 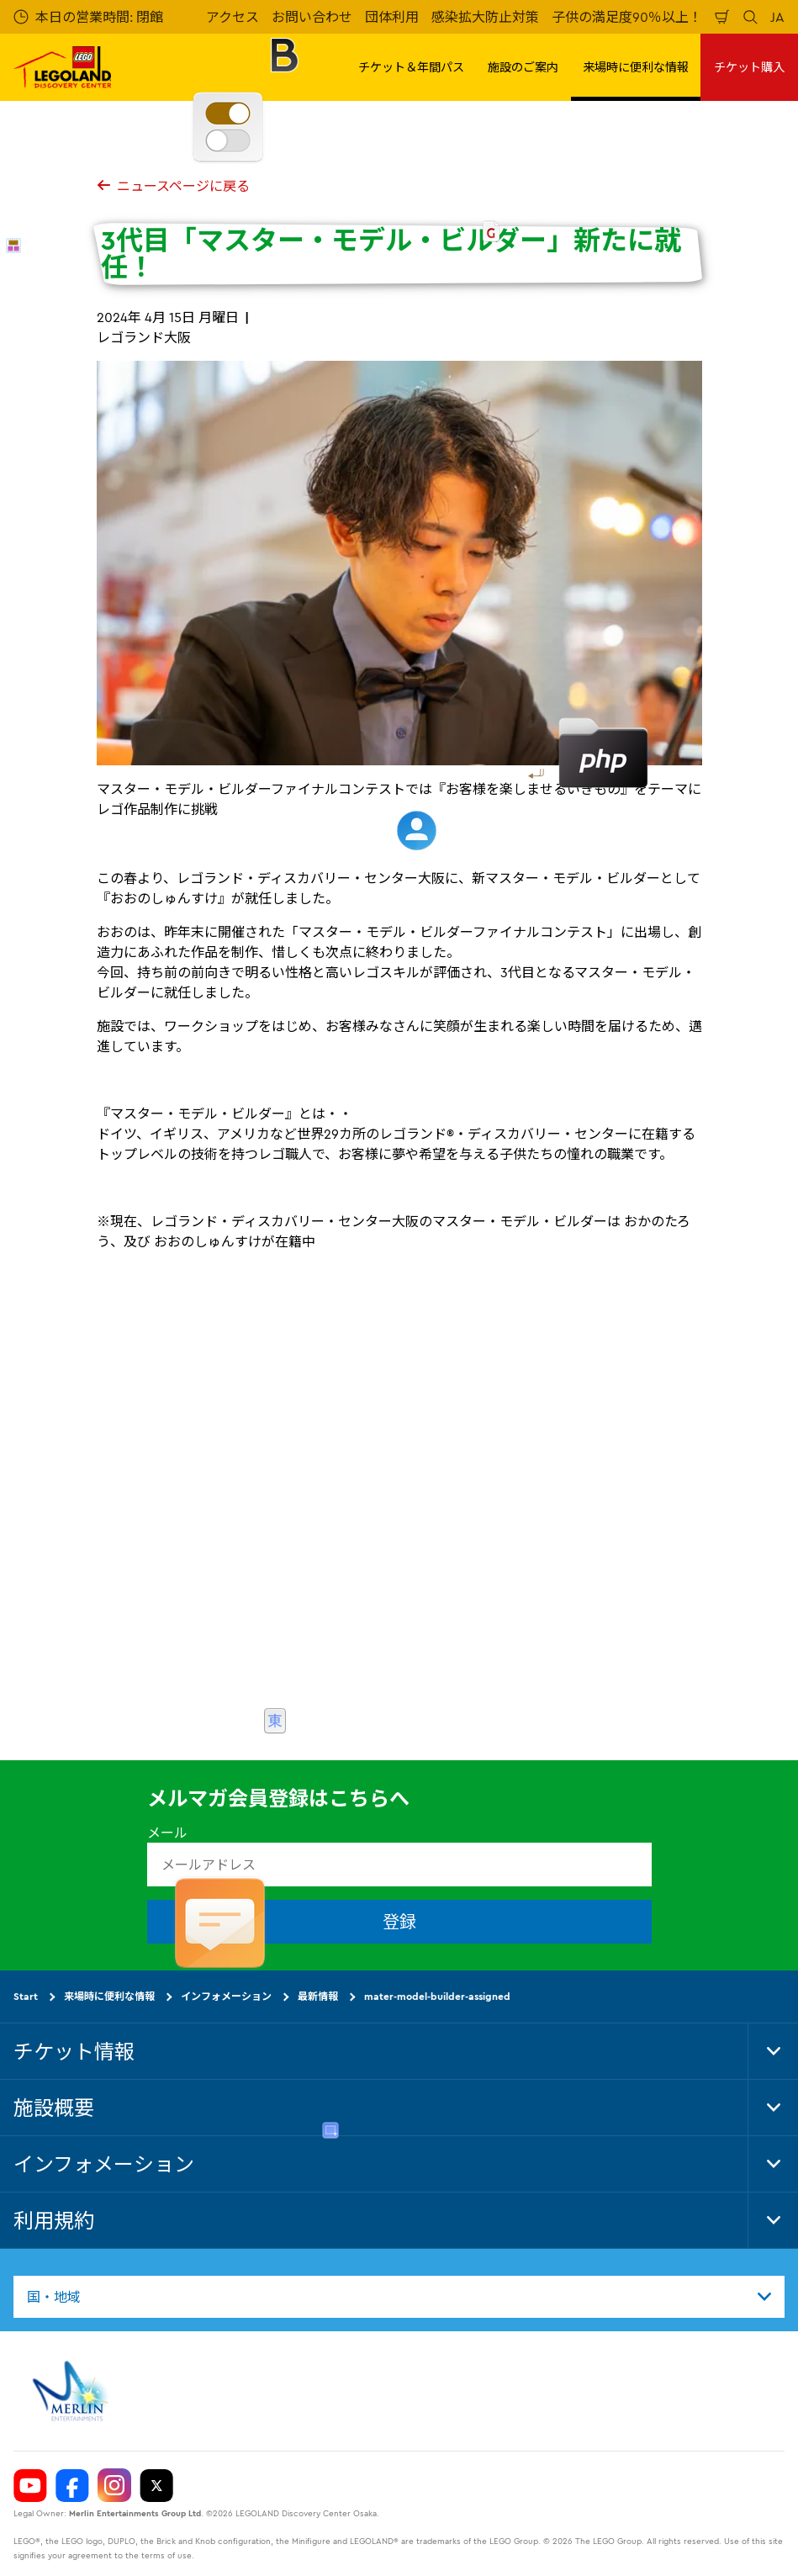 What do you see at coordinates (275, 1721) in the screenshot?
I see `launch the mahjongg tile matching game` at bounding box center [275, 1721].